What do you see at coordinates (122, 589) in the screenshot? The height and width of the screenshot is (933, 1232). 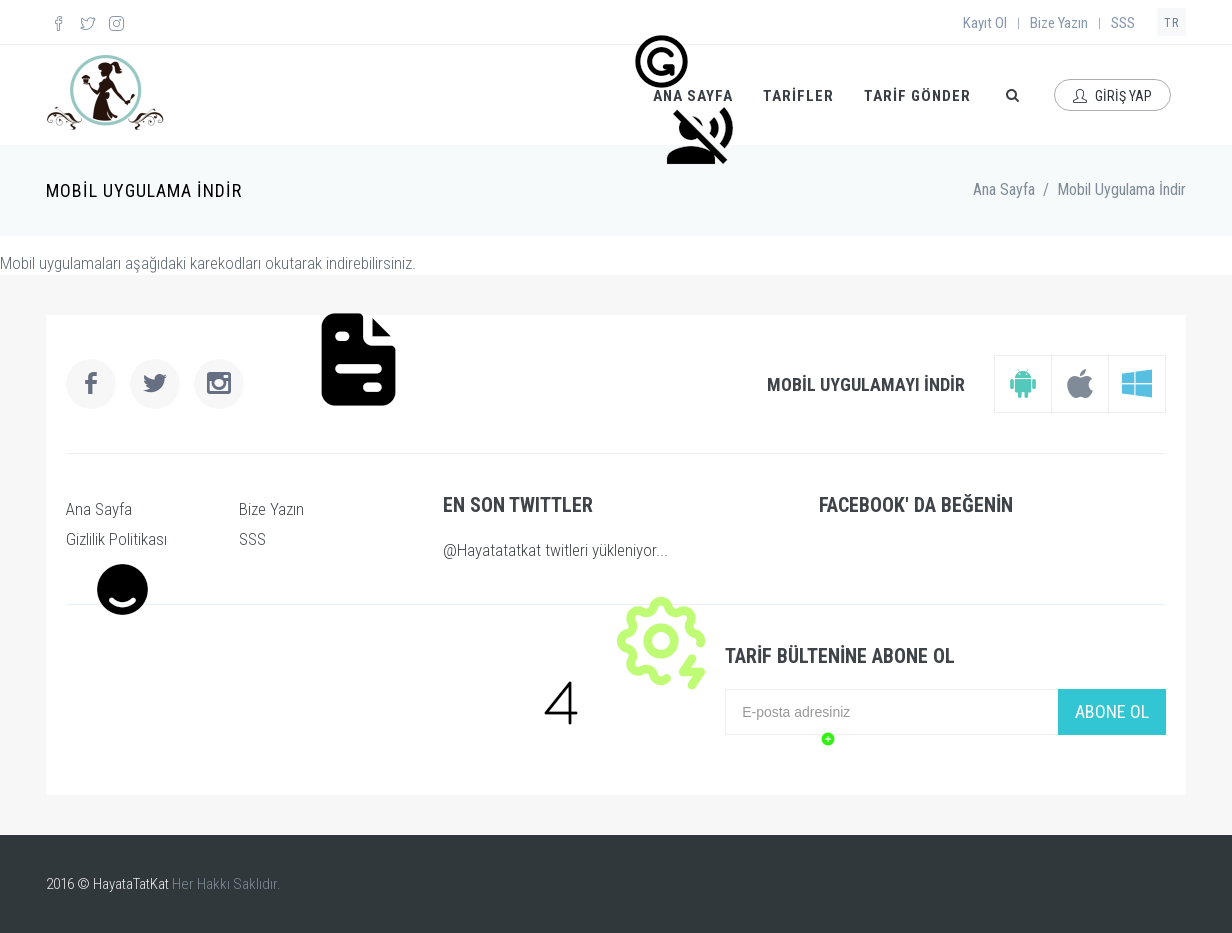 I see `apply inner shadow effect to bottom edge` at bounding box center [122, 589].